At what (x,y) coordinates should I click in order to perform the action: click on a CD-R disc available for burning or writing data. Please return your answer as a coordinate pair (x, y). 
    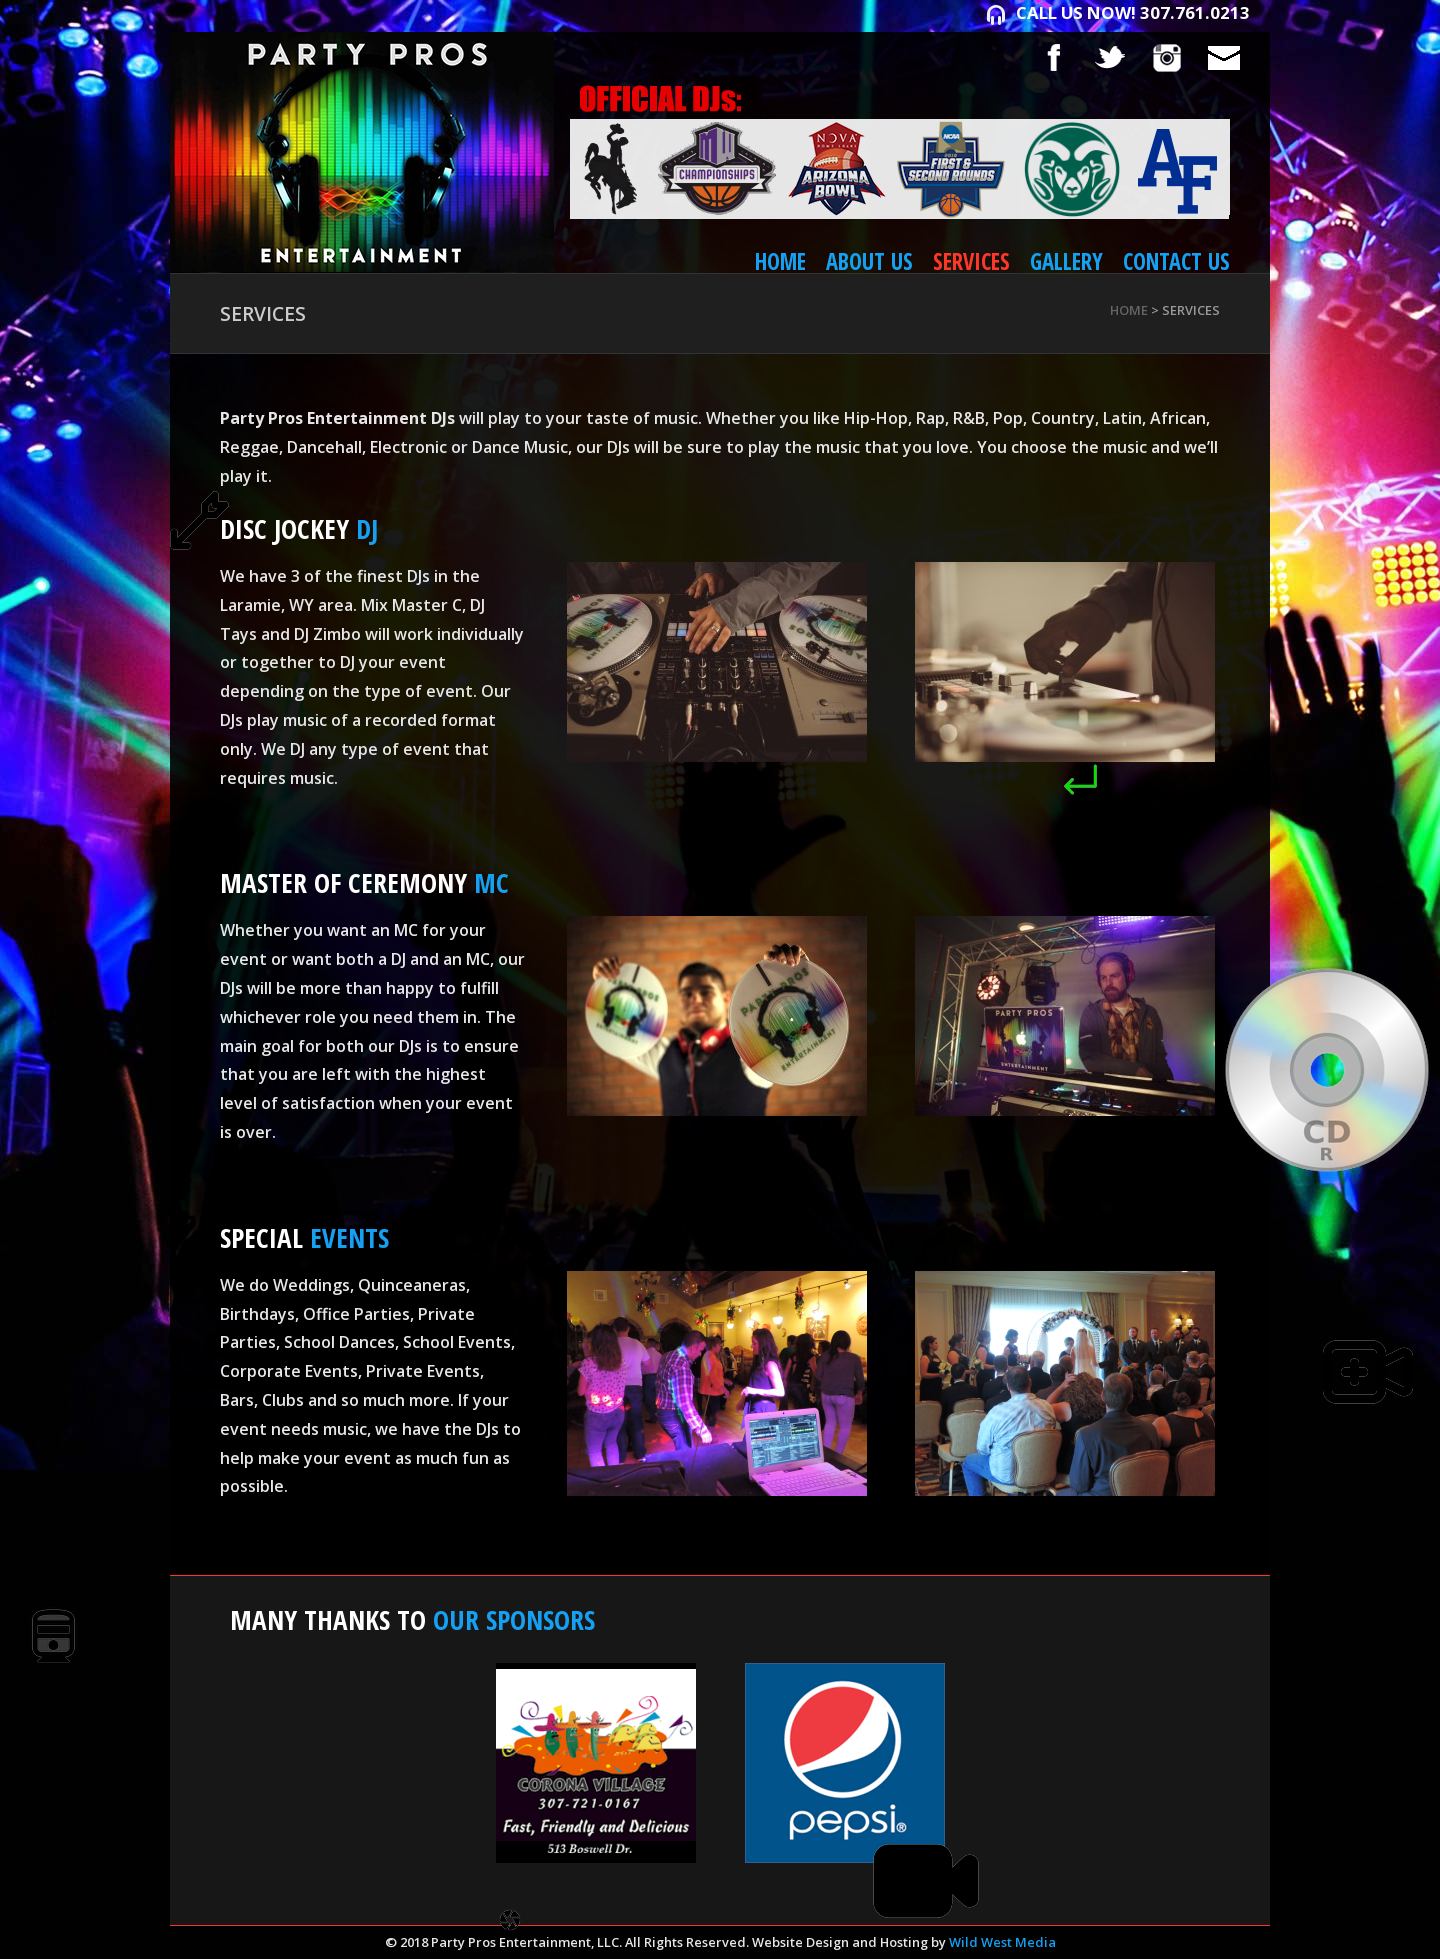
    Looking at the image, I should click on (1327, 1070).